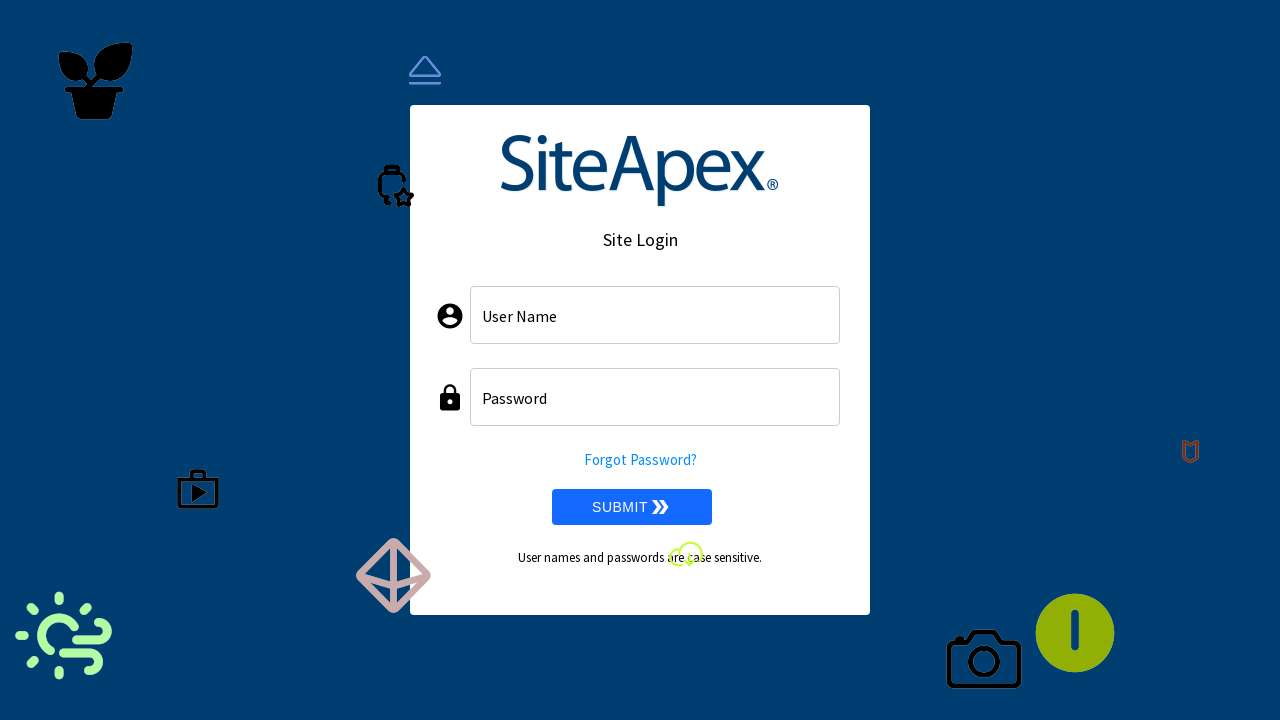 Image resolution: width=1280 pixels, height=720 pixels. Describe the element at coordinates (94, 81) in the screenshot. I see `access plant care or gardening features` at that location.